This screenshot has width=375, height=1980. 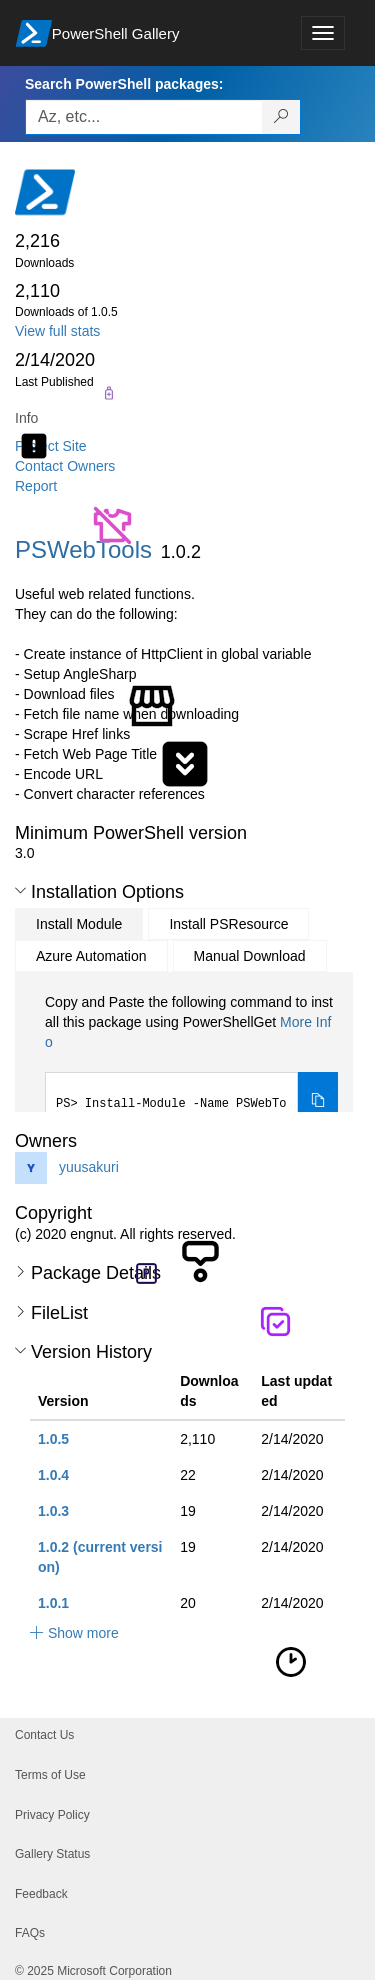 I want to click on view tooltip or help information, so click(x=200, y=1261).